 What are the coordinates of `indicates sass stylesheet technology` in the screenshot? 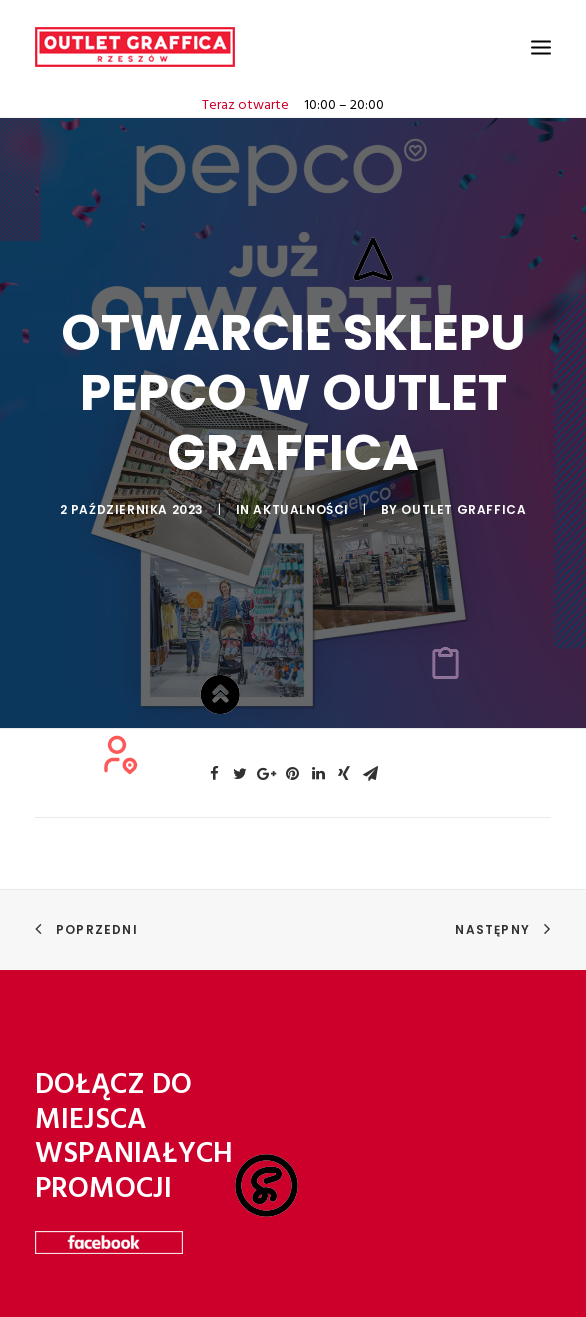 It's located at (266, 1185).